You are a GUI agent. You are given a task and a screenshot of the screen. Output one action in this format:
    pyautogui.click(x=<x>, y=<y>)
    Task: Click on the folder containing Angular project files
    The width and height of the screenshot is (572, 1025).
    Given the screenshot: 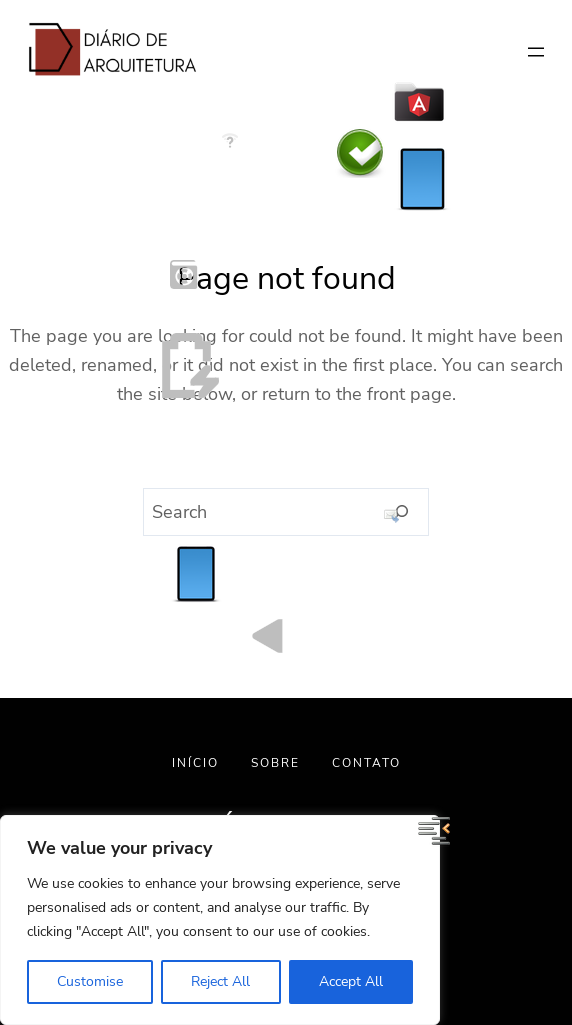 What is the action you would take?
    pyautogui.click(x=419, y=103)
    